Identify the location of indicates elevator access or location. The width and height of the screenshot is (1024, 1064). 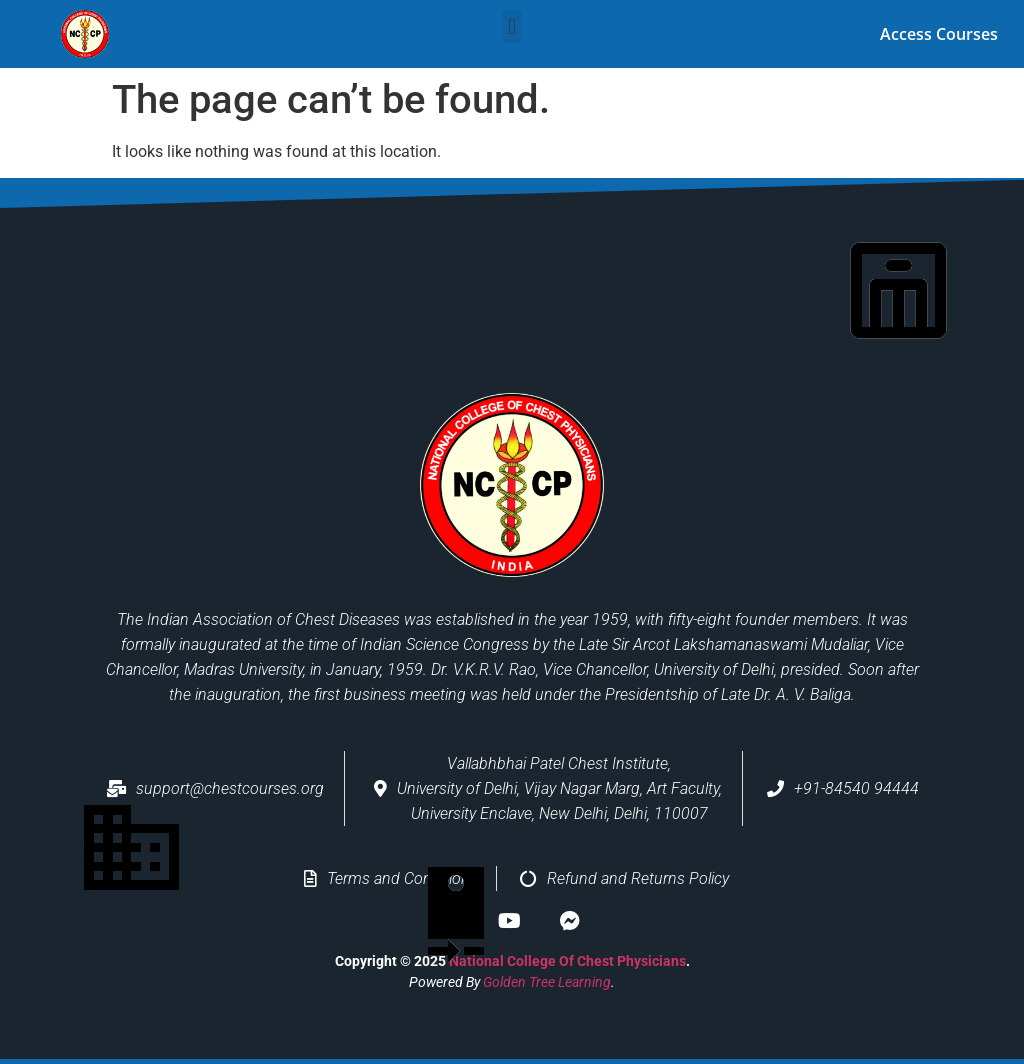
(898, 290).